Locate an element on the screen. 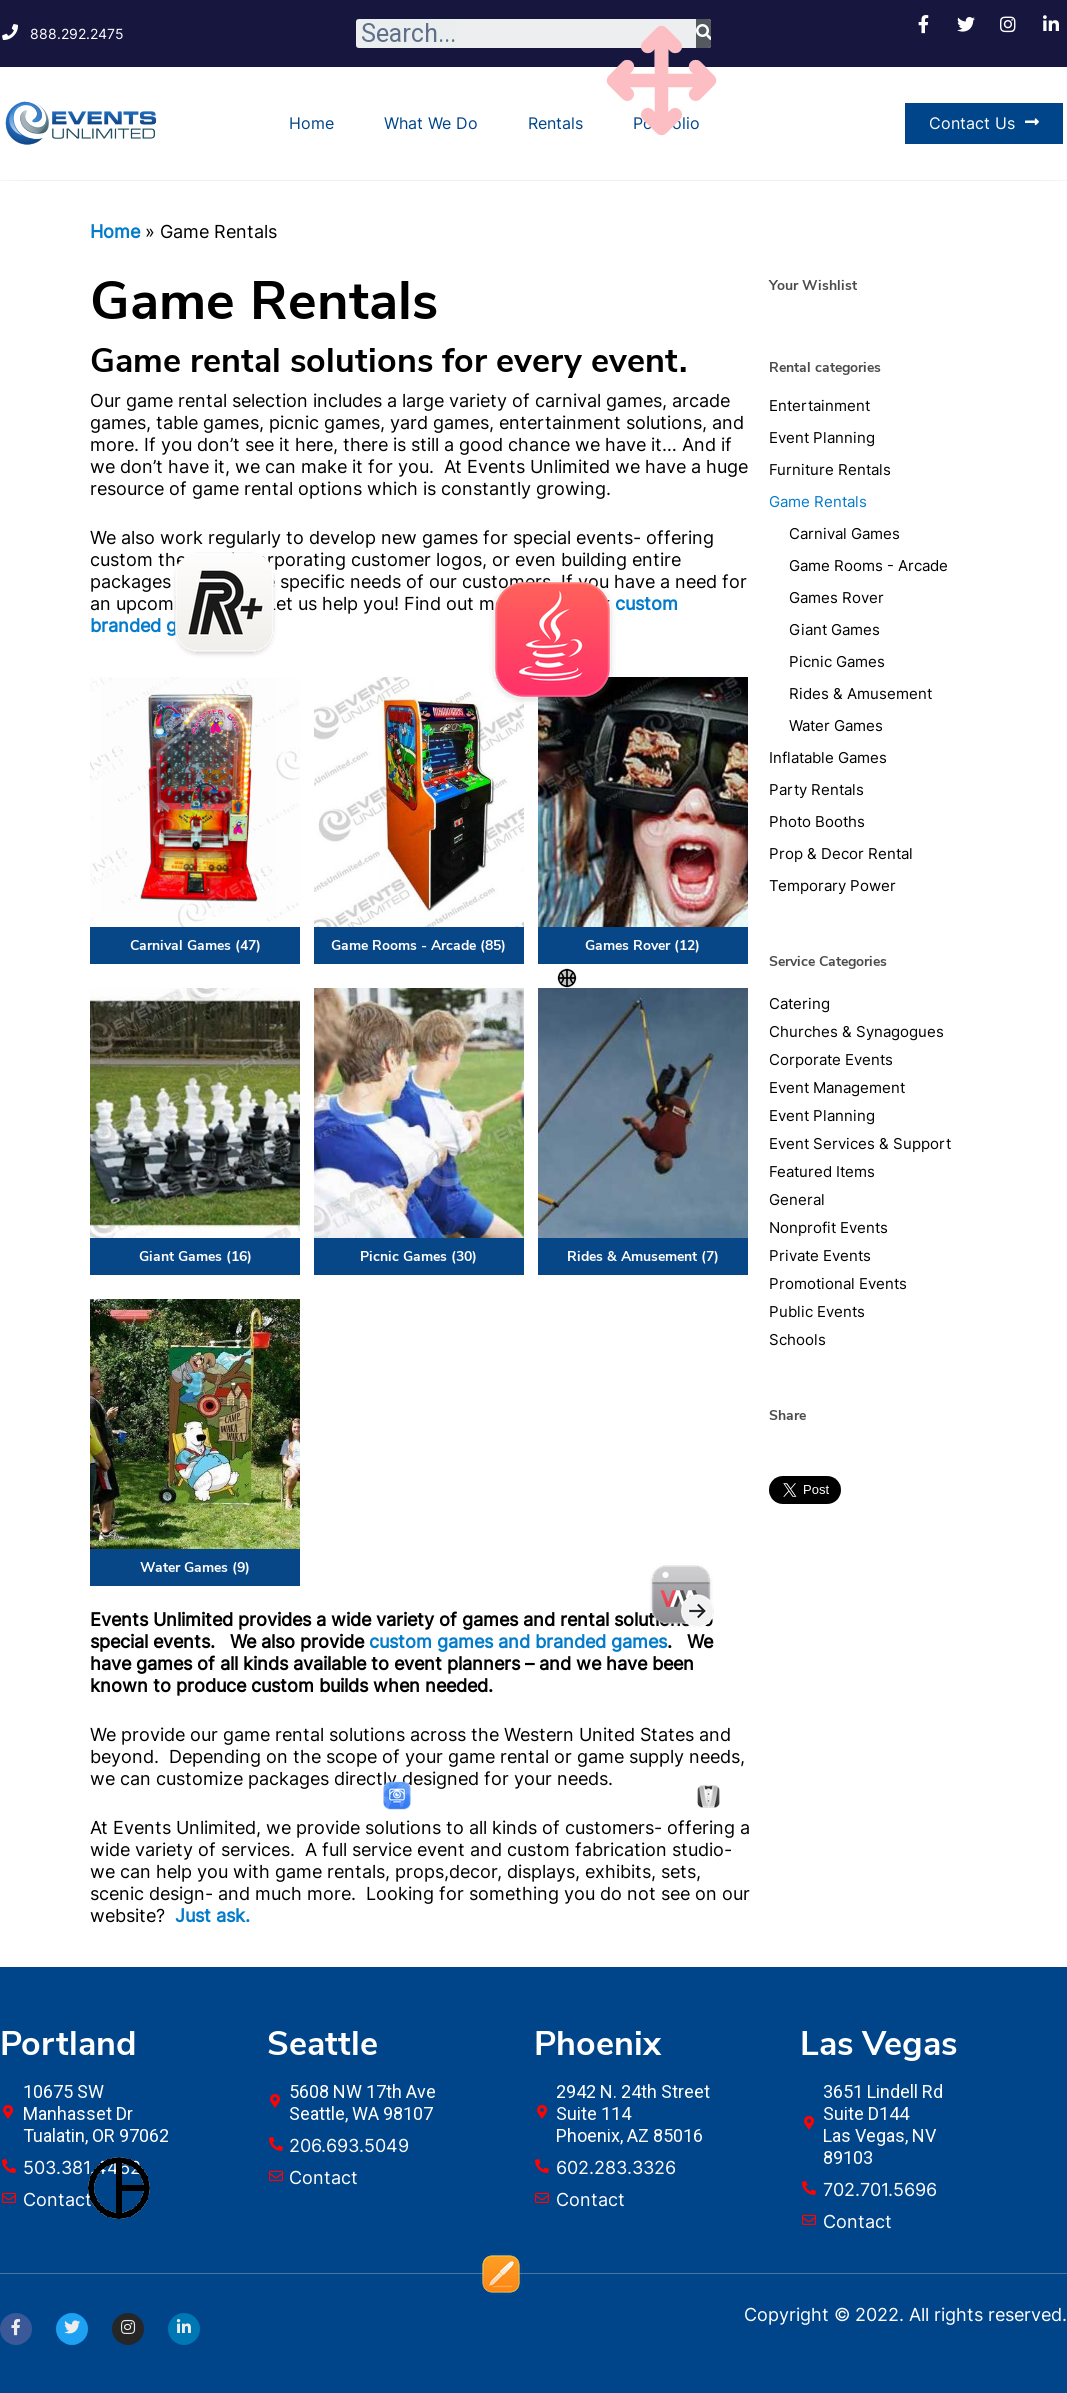  access basketball or sports content is located at coordinates (567, 978).